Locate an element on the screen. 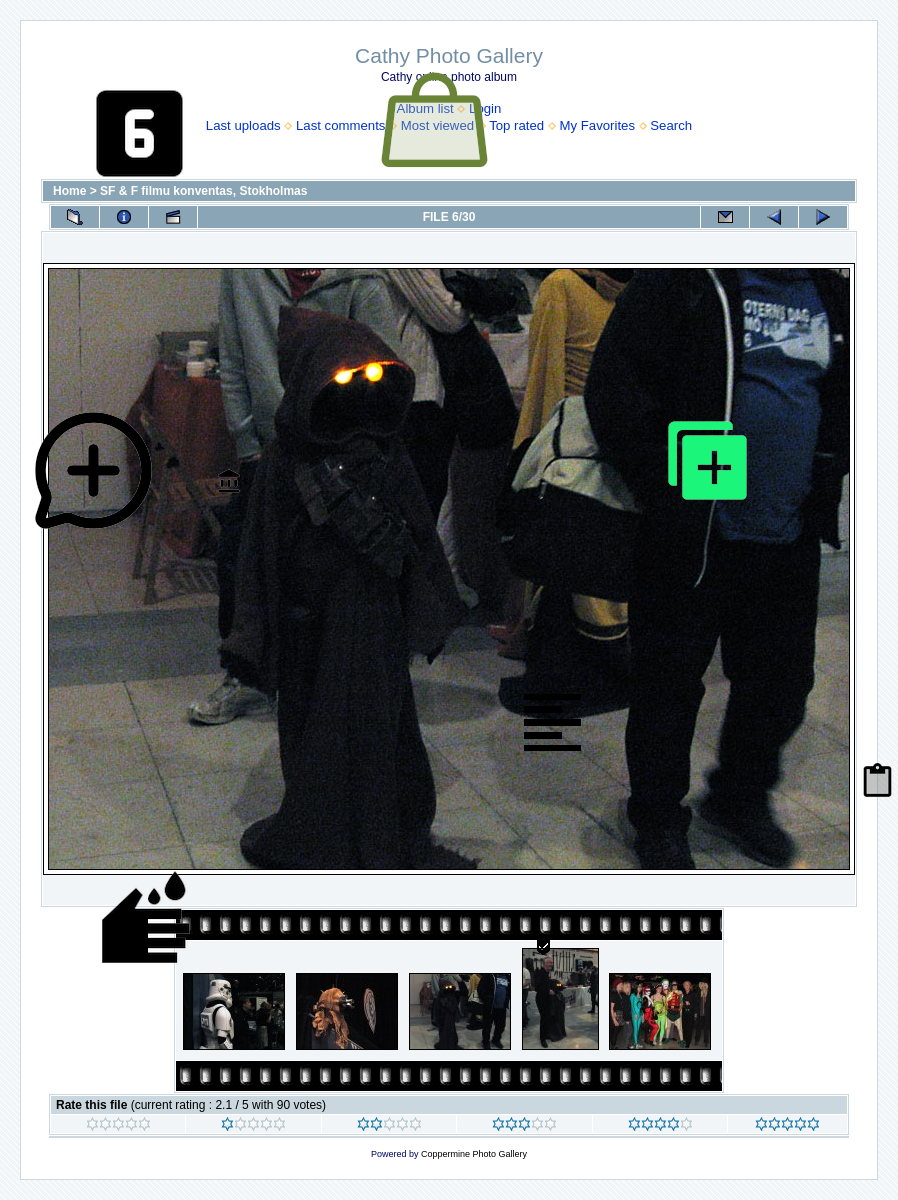 The width and height of the screenshot is (898, 1200). start a new conversation is located at coordinates (93, 470).